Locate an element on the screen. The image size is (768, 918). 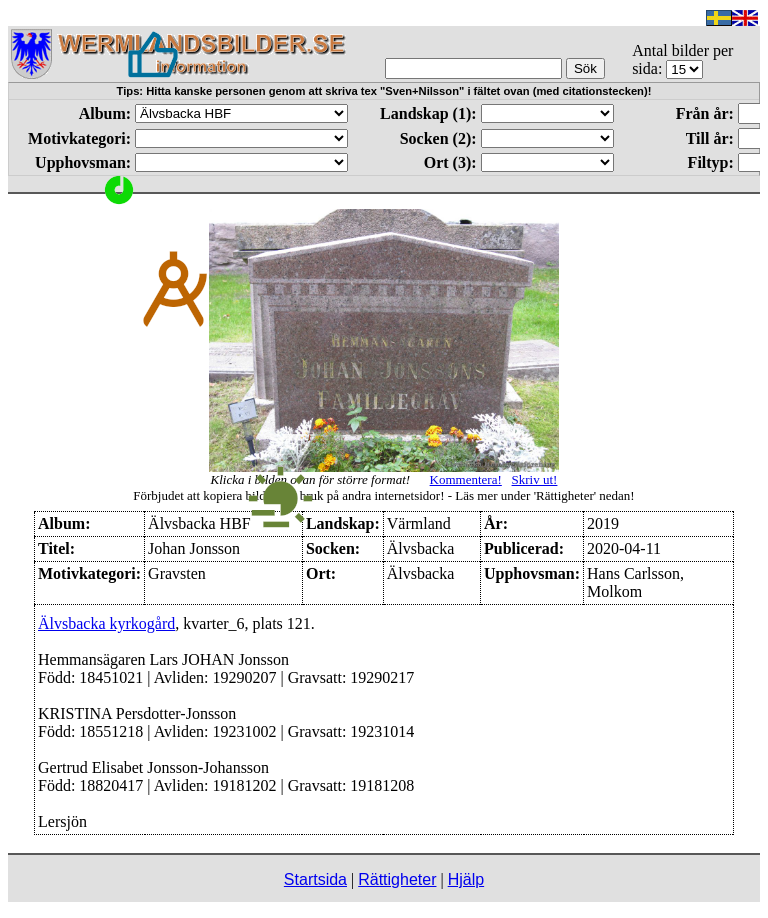
indicates foggy or hazy weather conditions is located at coordinates (280, 498).